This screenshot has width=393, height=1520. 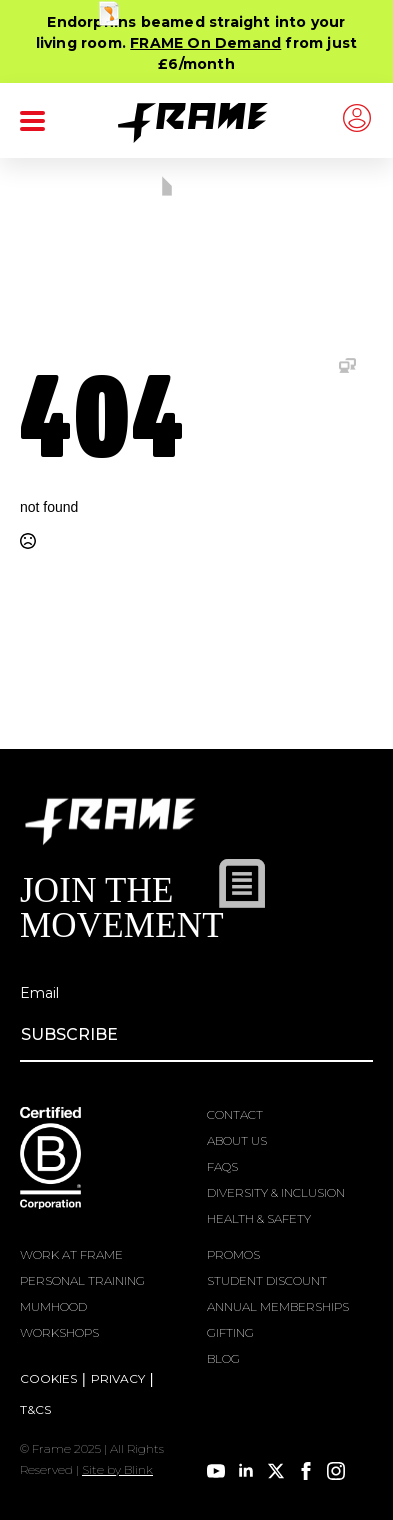 I want to click on start text selection from the right side, so click(x=167, y=186).